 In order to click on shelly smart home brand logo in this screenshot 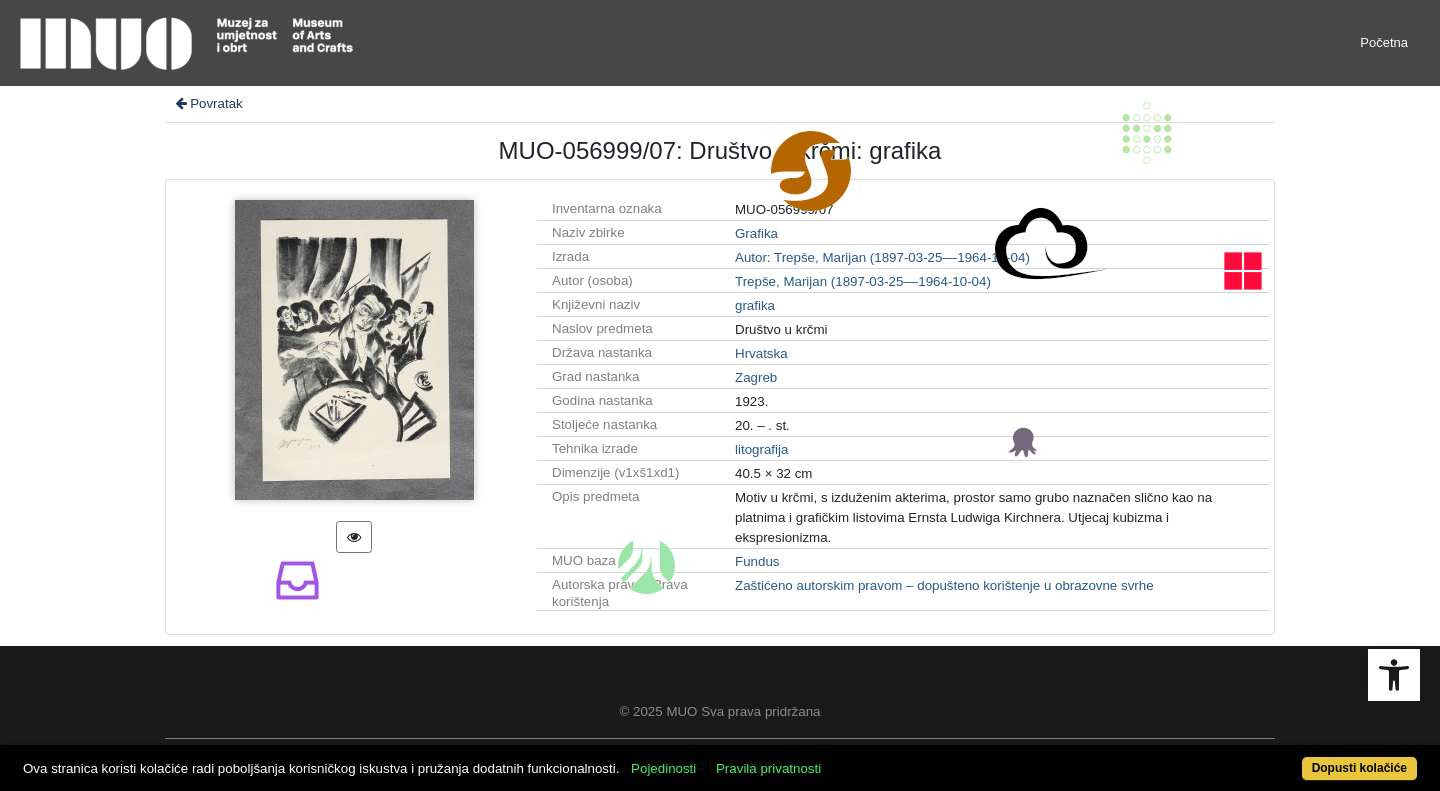, I will do `click(811, 171)`.